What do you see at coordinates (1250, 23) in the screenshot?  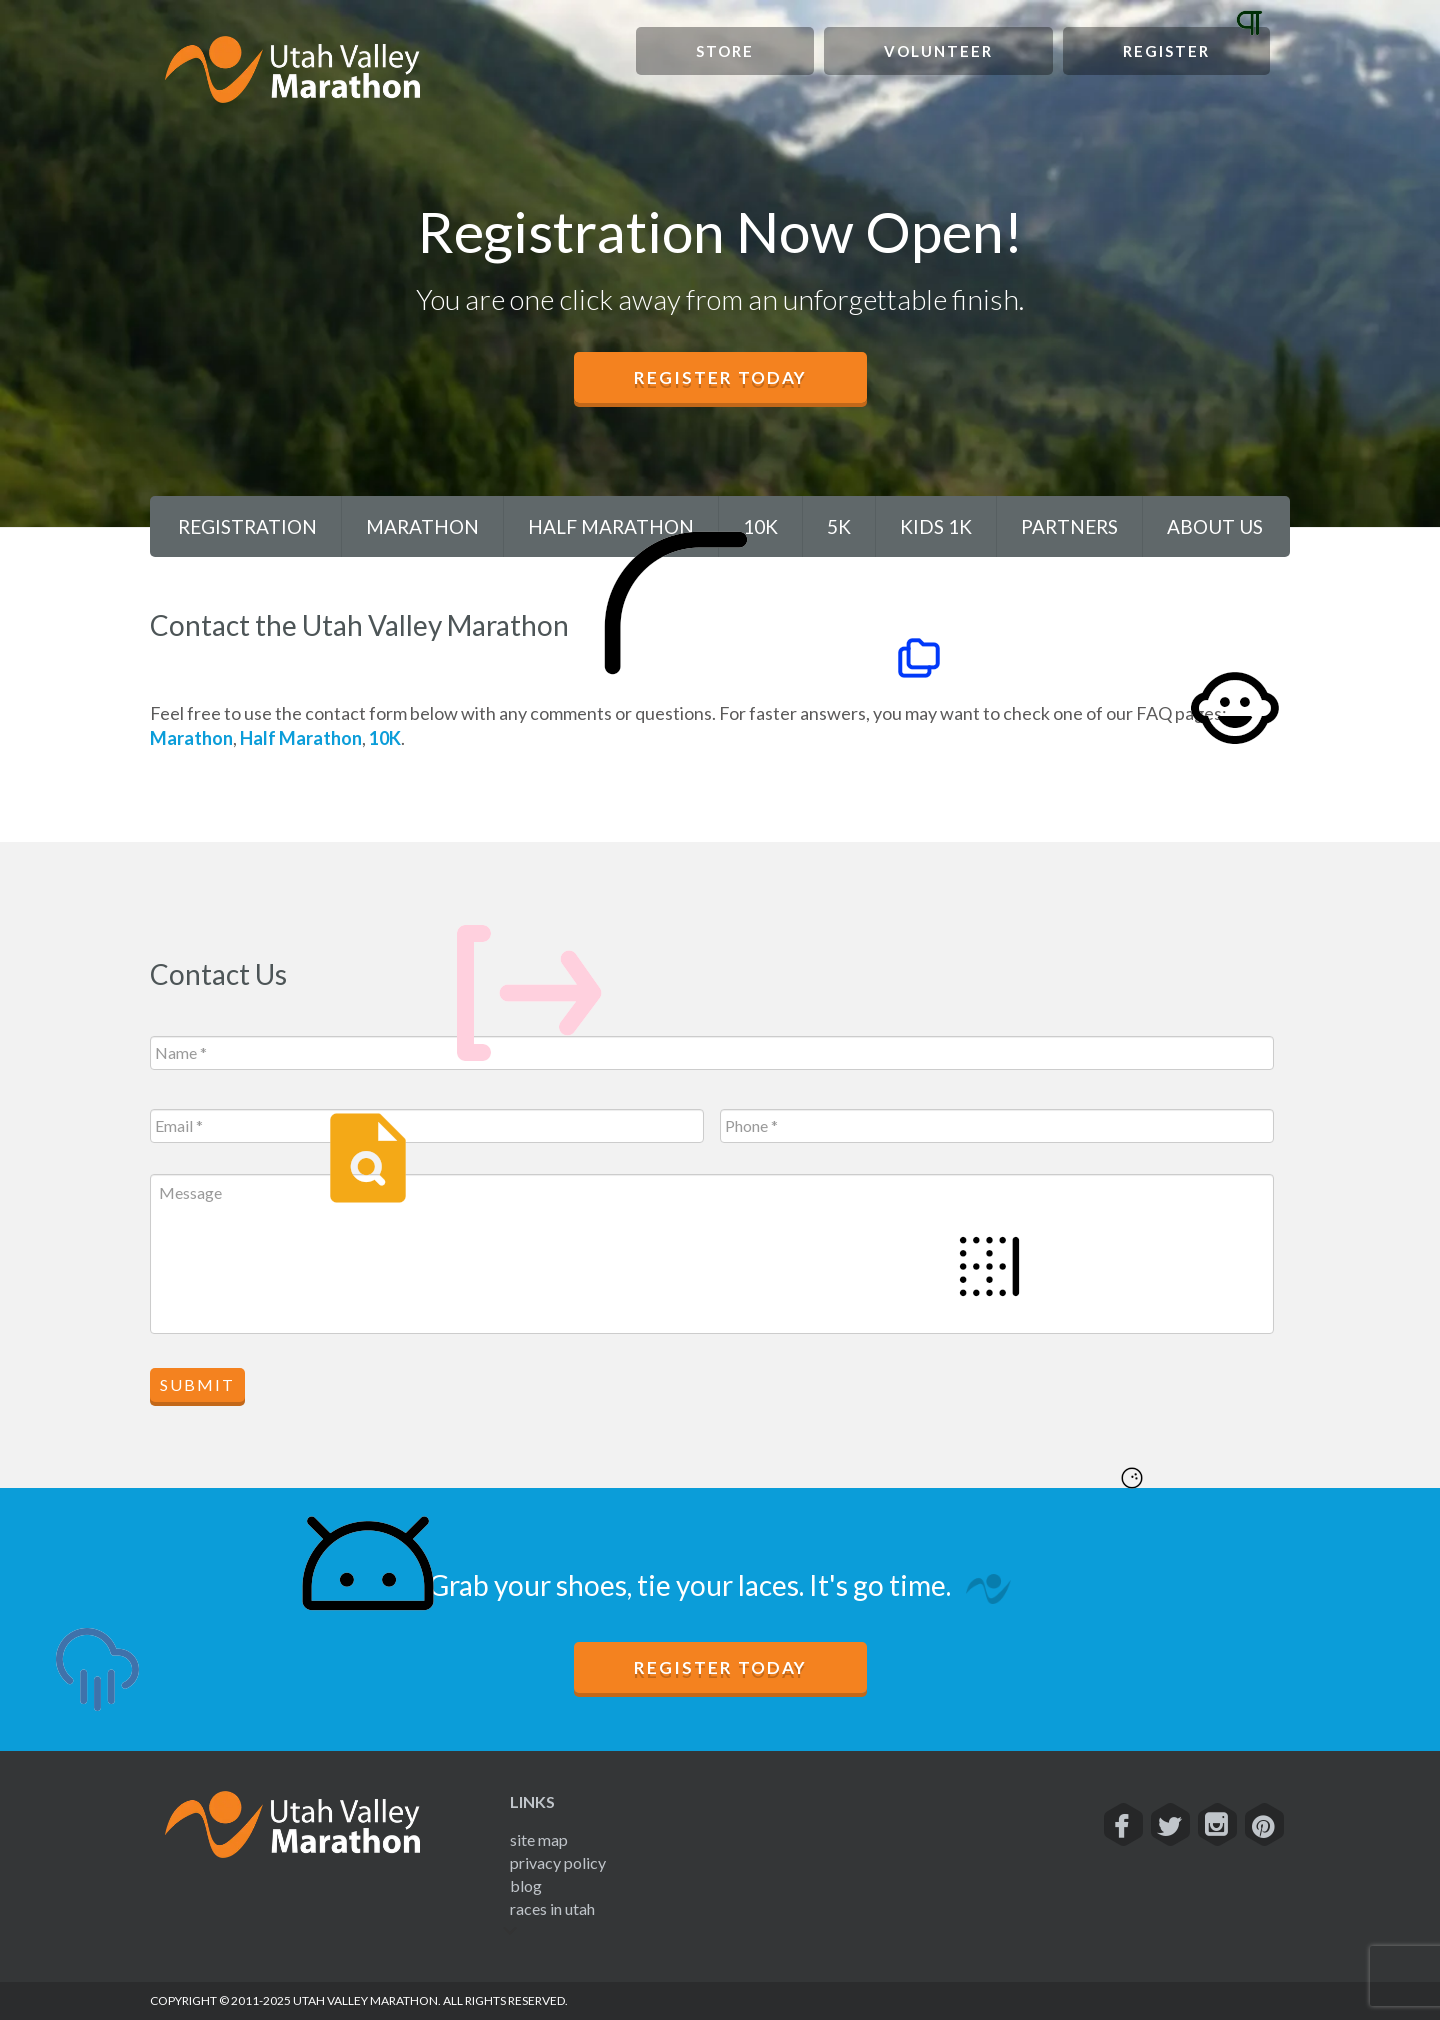 I see `insert paragraph break in text editor` at bounding box center [1250, 23].